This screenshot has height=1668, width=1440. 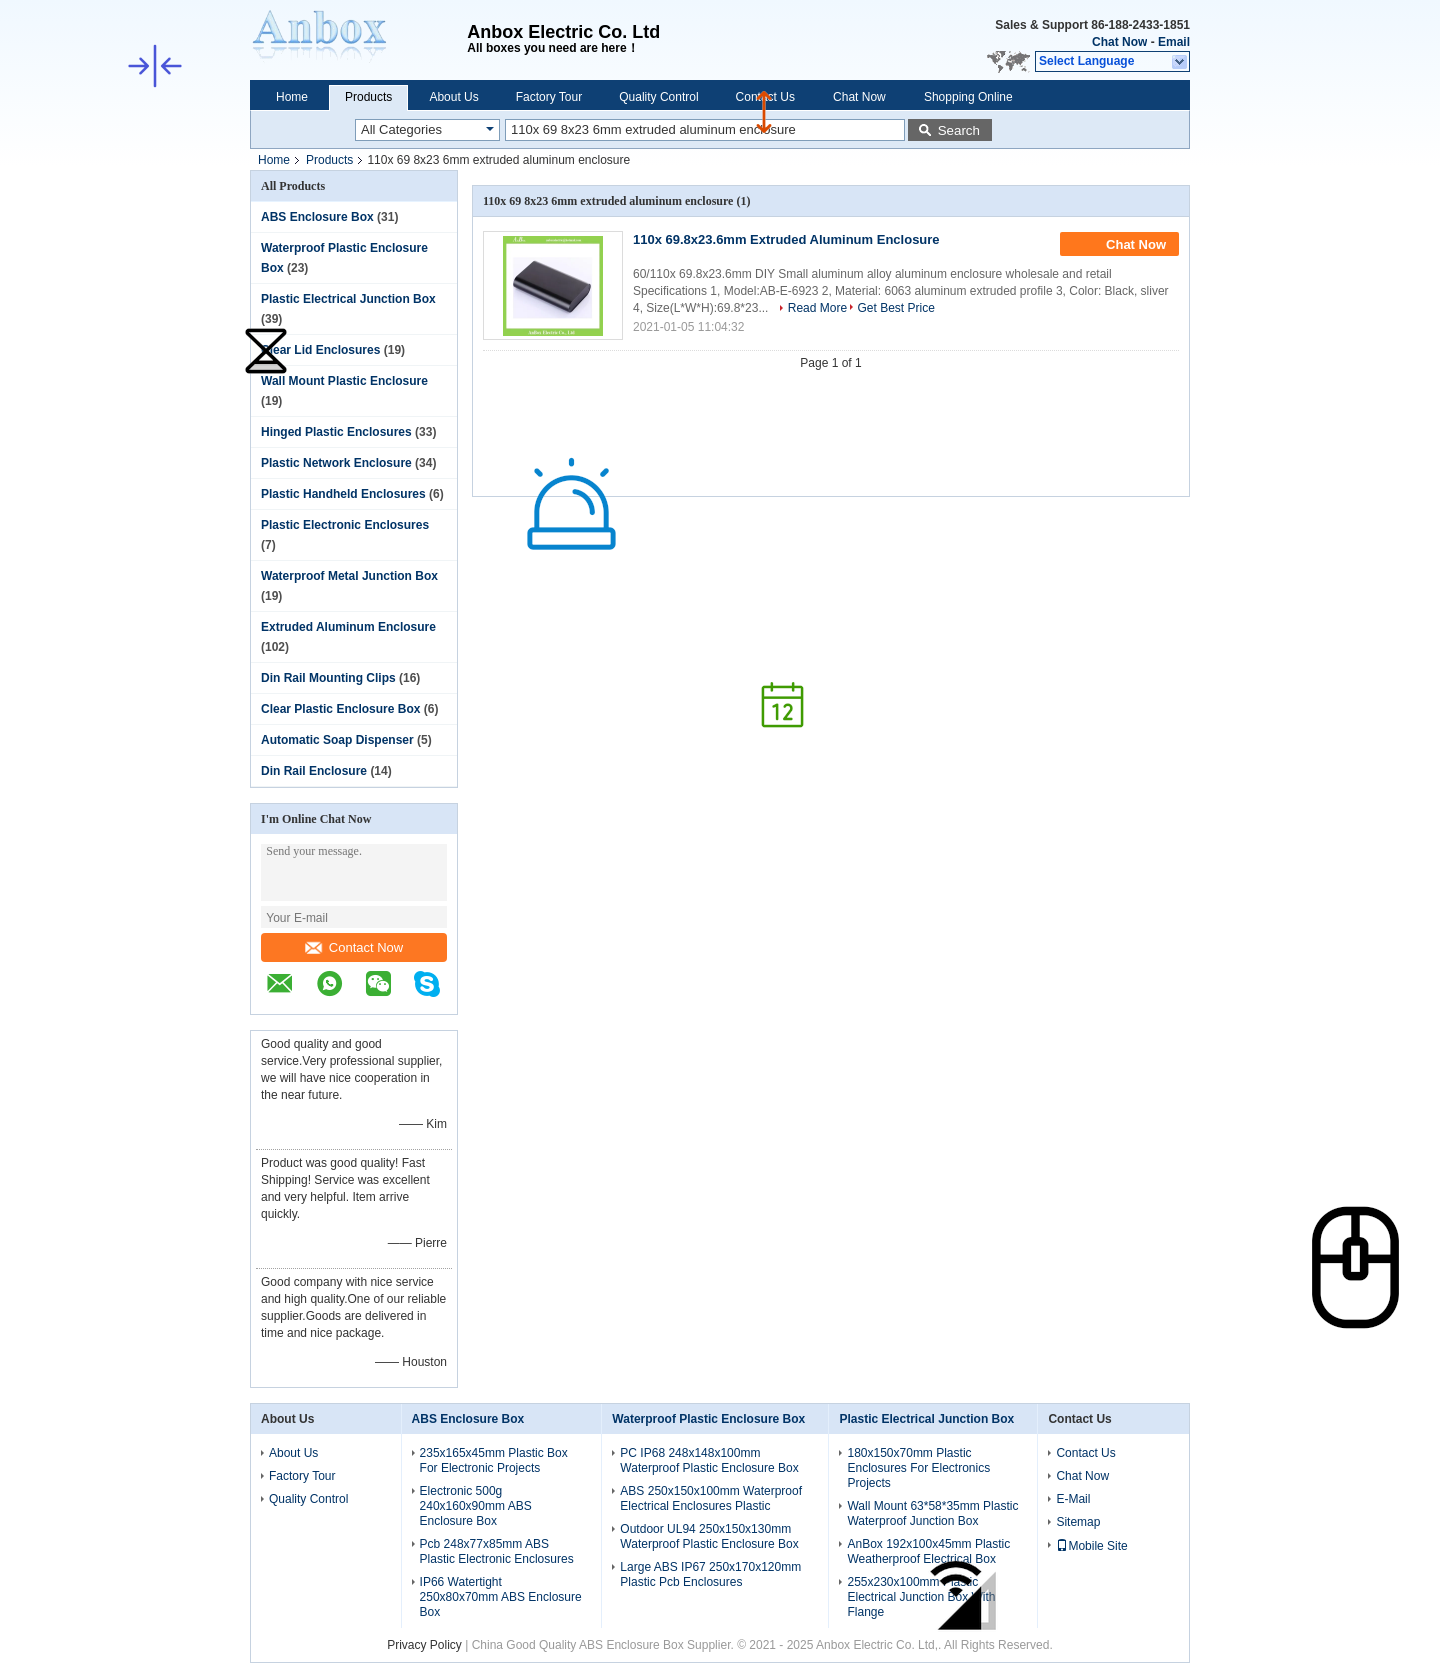 What do you see at coordinates (764, 112) in the screenshot?
I see `adjust vertical size or height` at bounding box center [764, 112].